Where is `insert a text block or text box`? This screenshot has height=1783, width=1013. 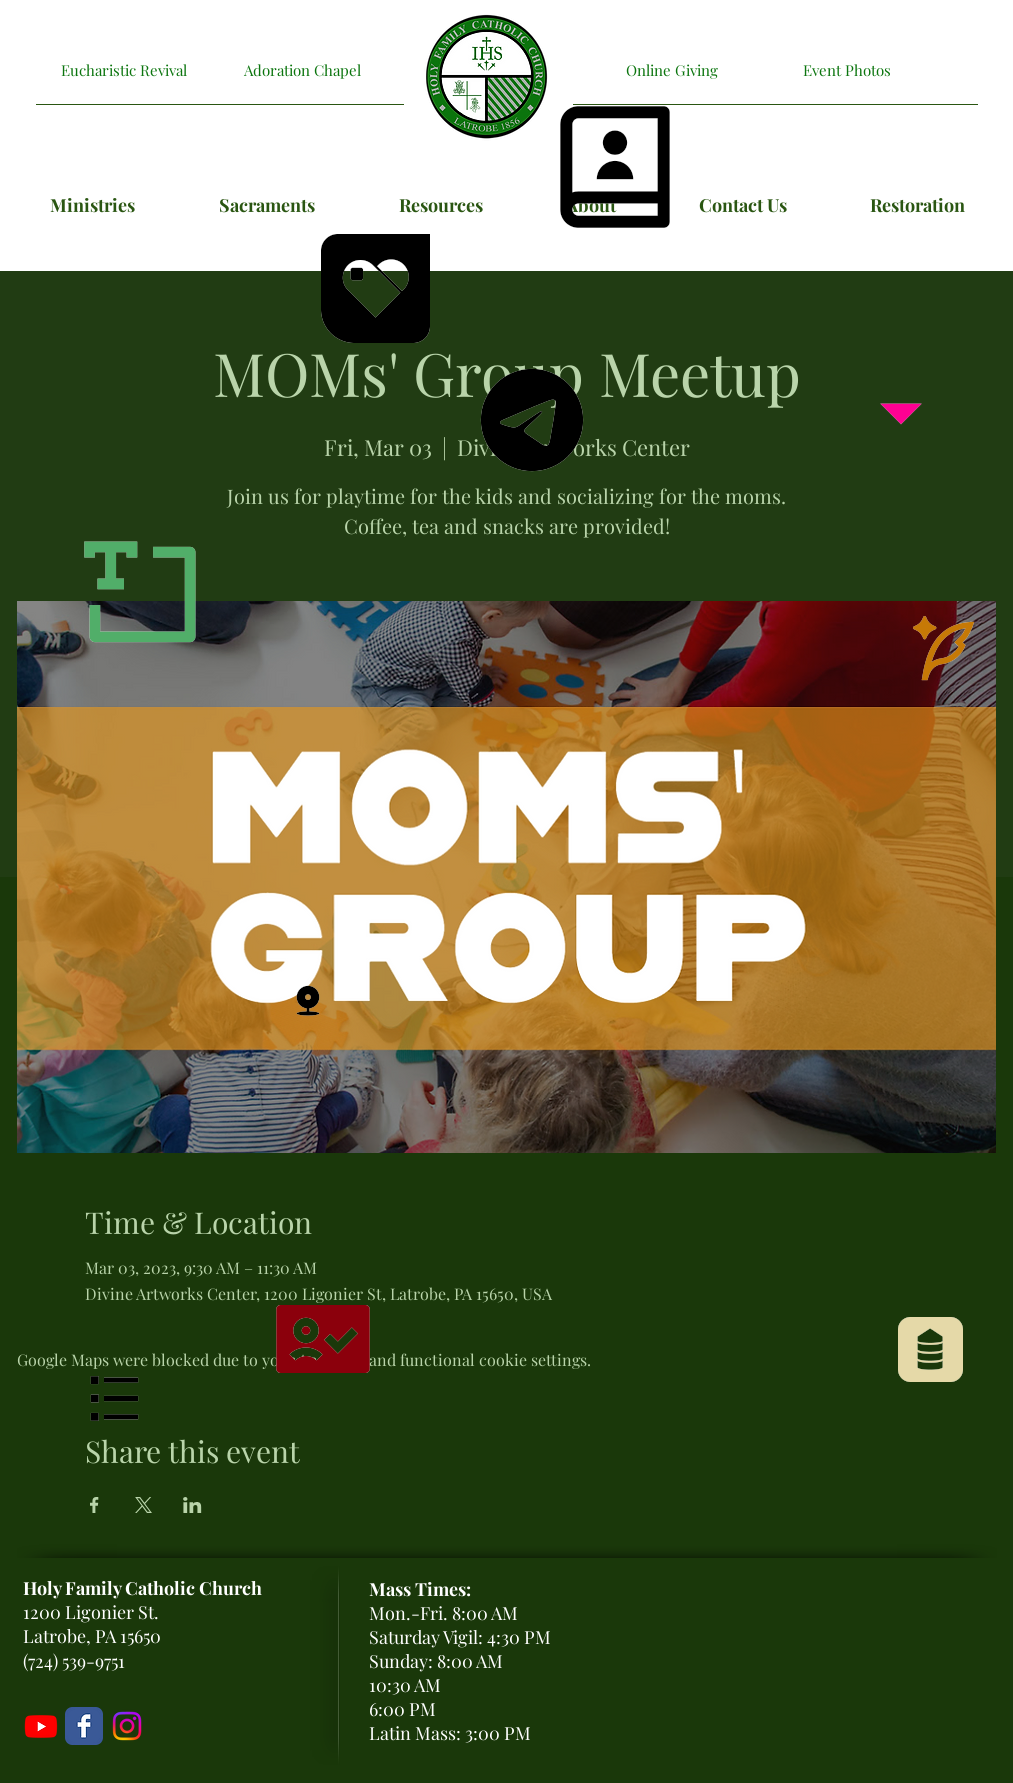 insert a text block or text box is located at coordinates (142, 594).